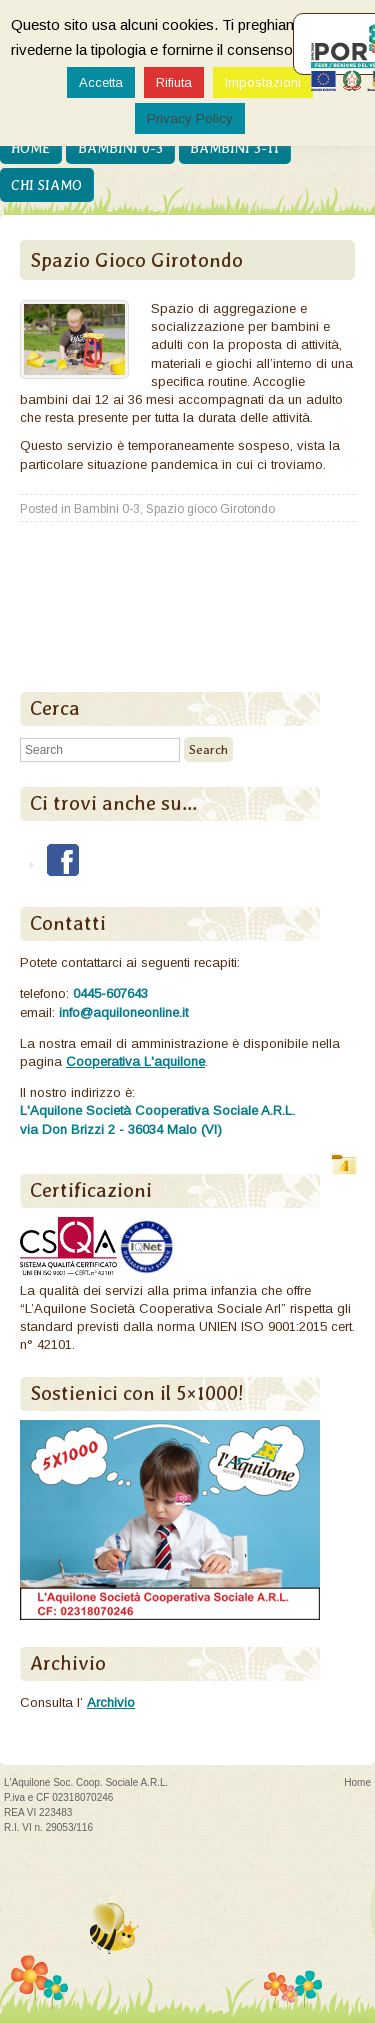 This screenshot has width=375, height=2023. Describe the element at coordinates (183, 1499) in the screenshot. I see `open pokémon love ball themed folder` at that location.